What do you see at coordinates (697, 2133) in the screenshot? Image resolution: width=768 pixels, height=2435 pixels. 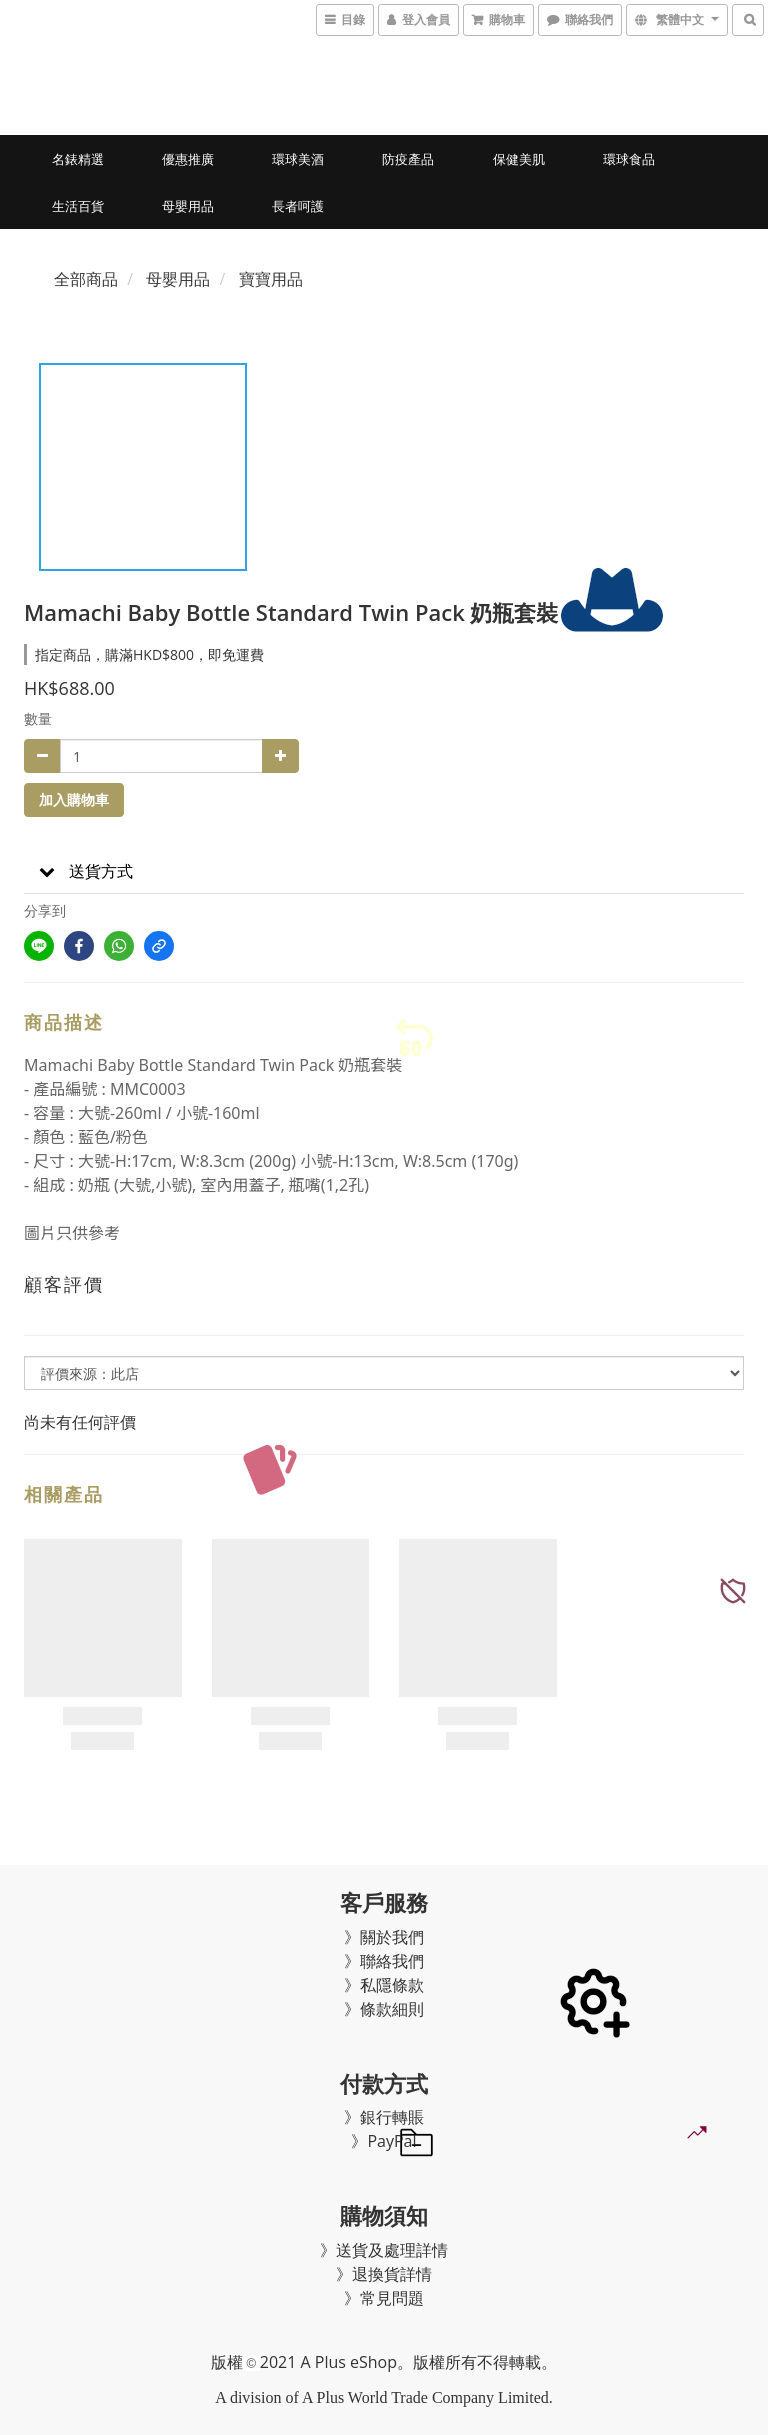 I see `view trending or popular content` at bounding box center [697, 2133].